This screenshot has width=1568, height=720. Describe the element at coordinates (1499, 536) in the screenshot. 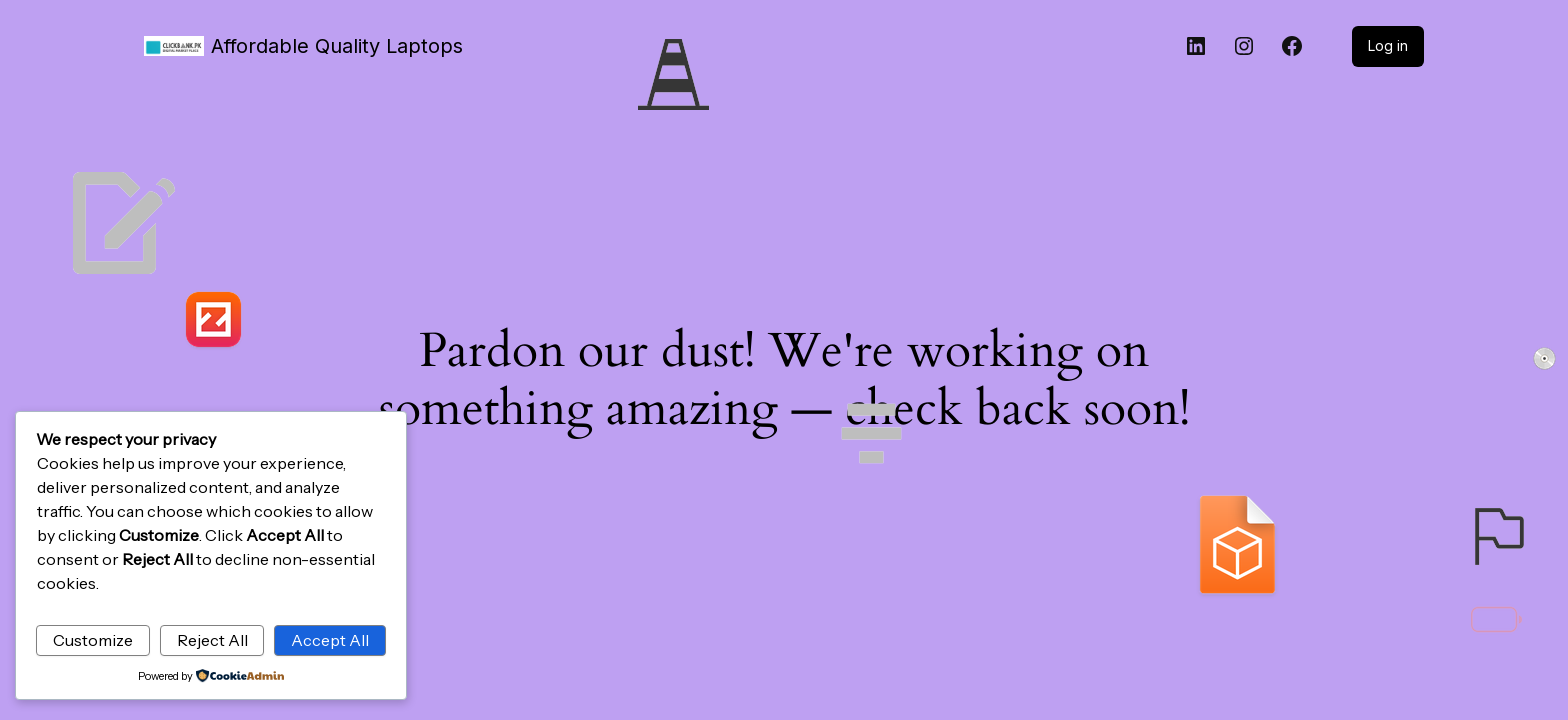

I see `access flag emojis in the emoji picker` at that location.